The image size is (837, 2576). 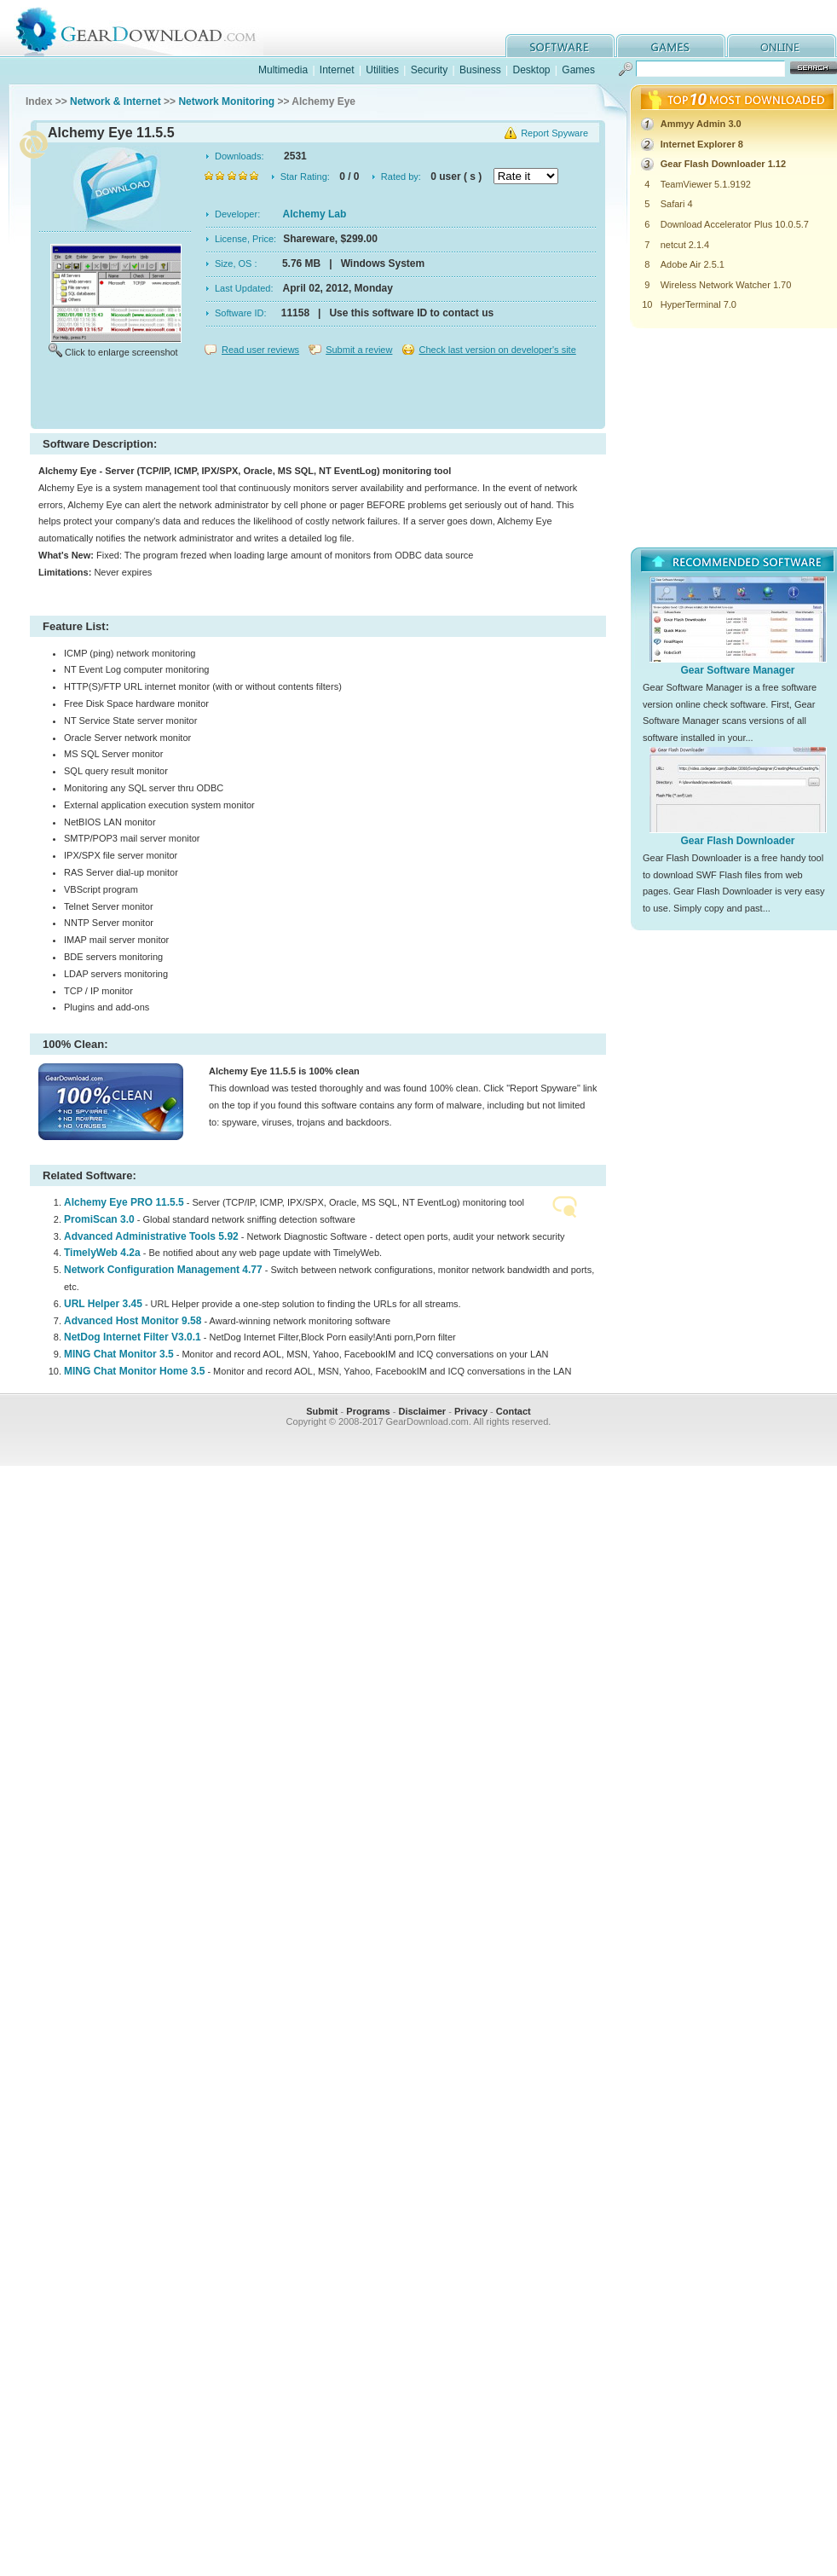 I want to click on clojure programming language logo, so click(x=33, y=144).